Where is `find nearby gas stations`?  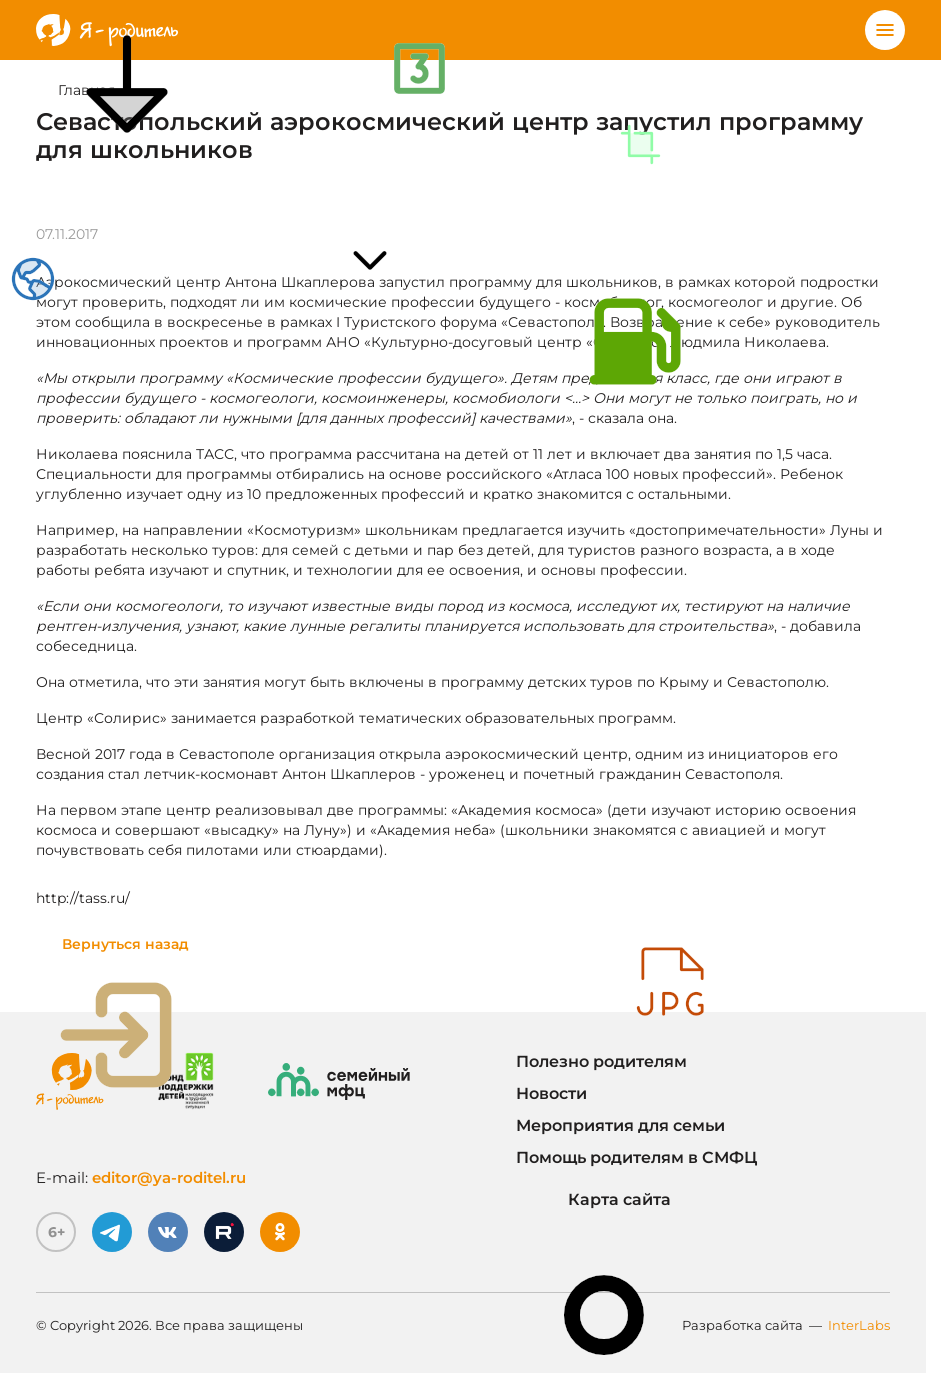
find nearby gas stations is located at coordinates (637, 341).